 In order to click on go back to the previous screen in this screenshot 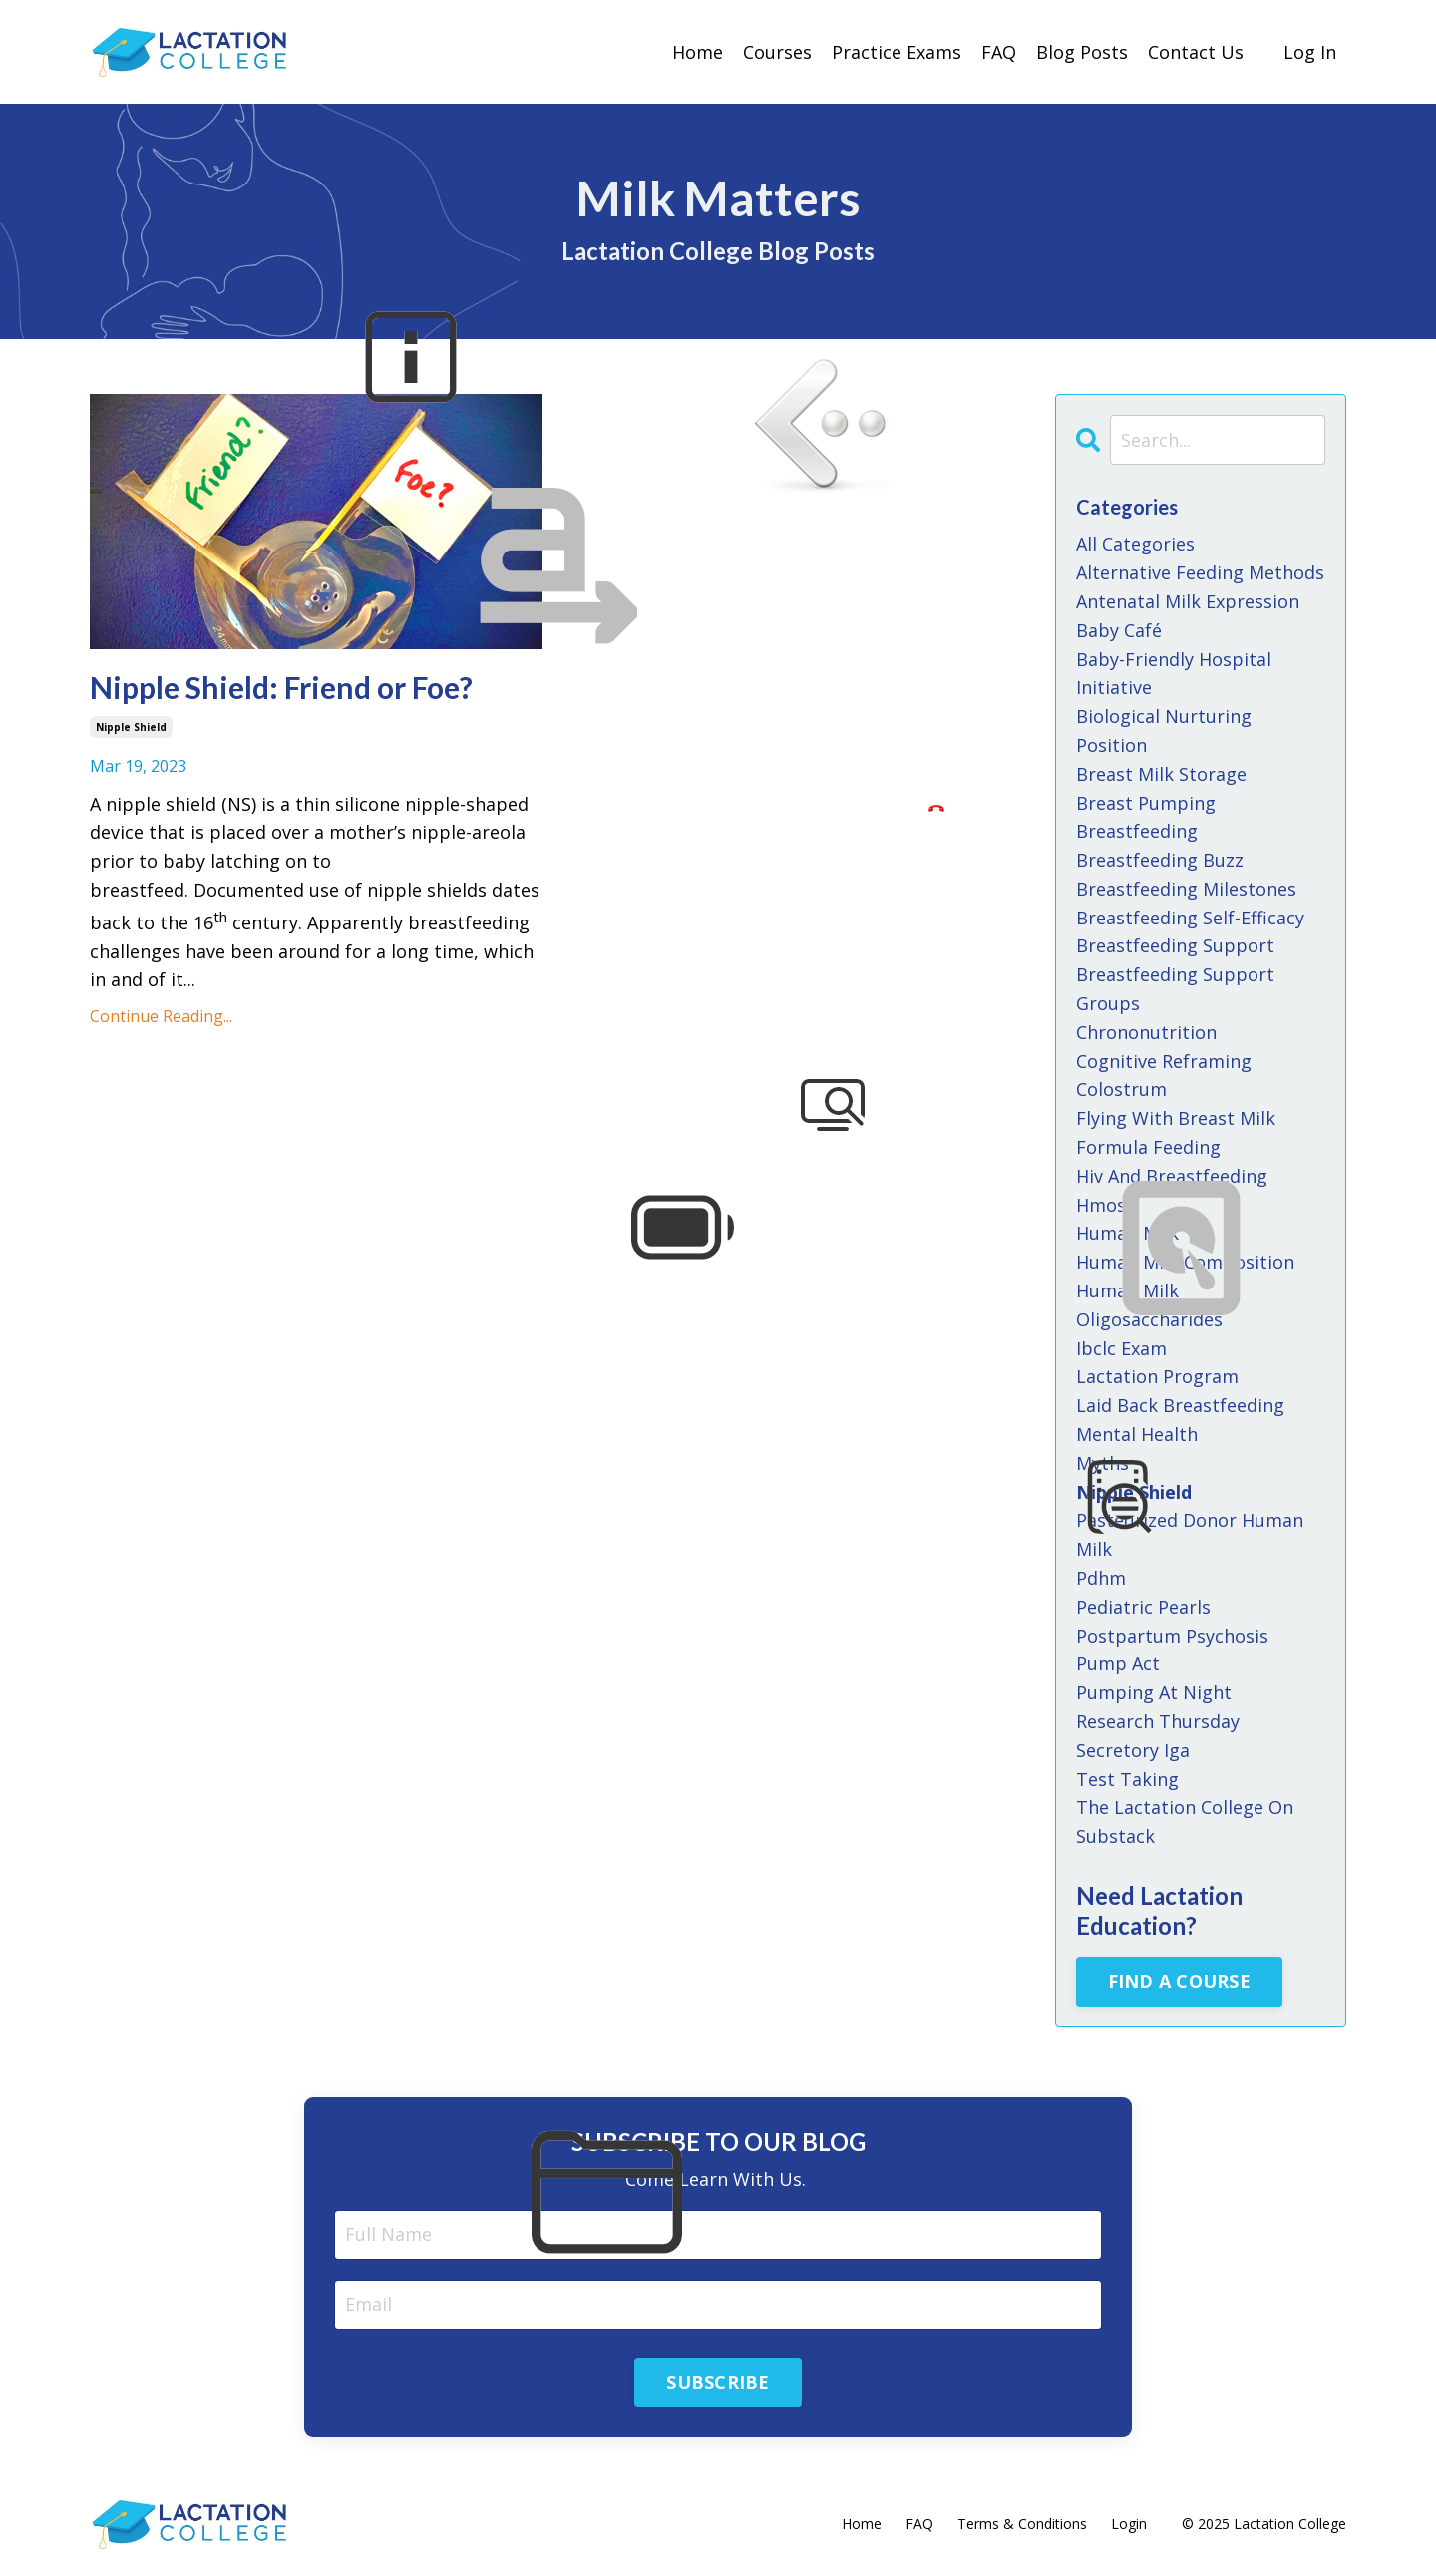, I will do `click(821, 423)`.